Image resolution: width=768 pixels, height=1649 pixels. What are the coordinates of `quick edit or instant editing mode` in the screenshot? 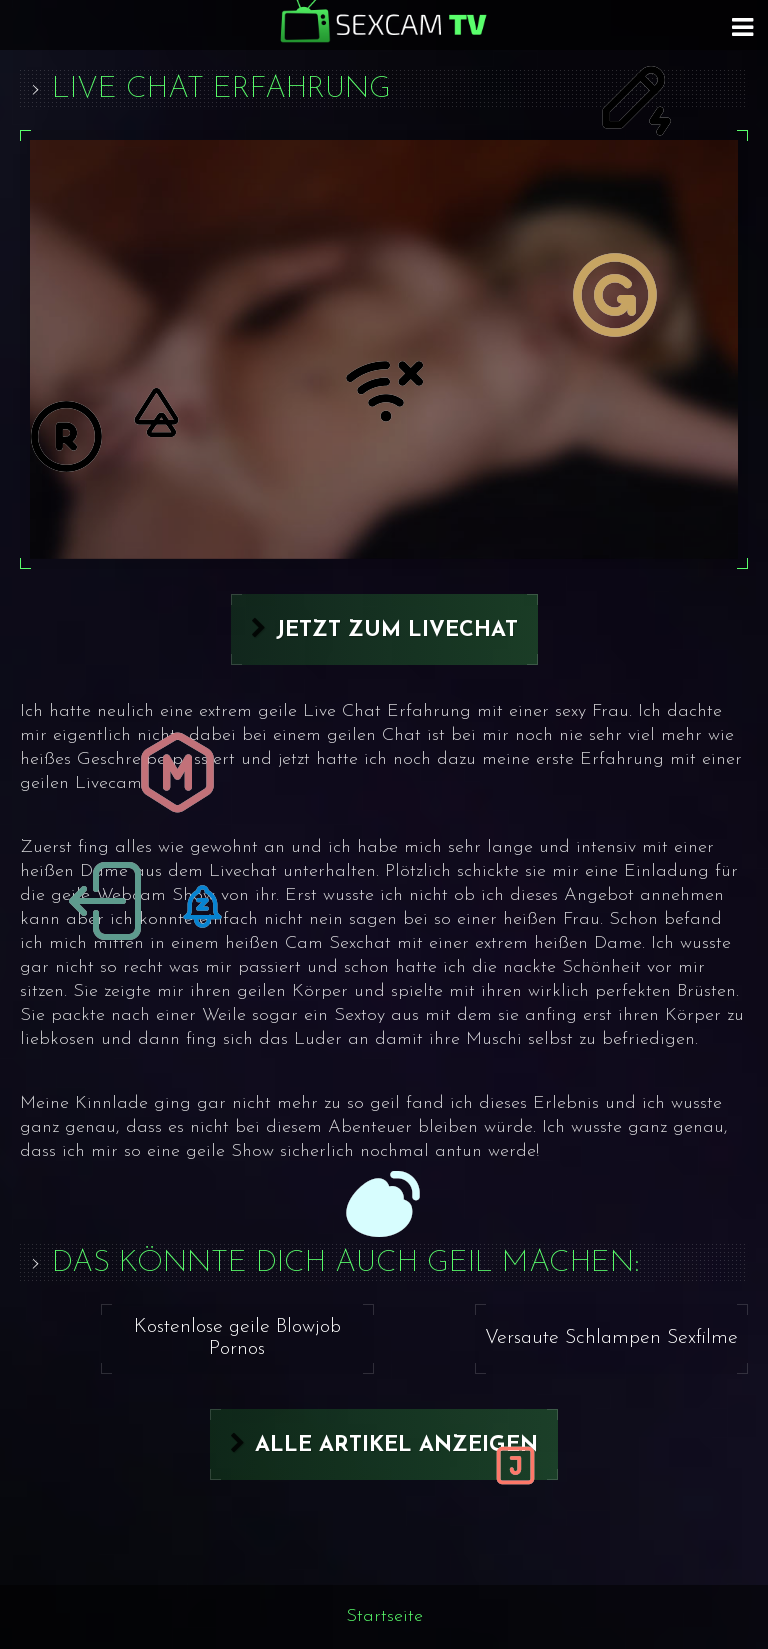 It's located at (635, 96).